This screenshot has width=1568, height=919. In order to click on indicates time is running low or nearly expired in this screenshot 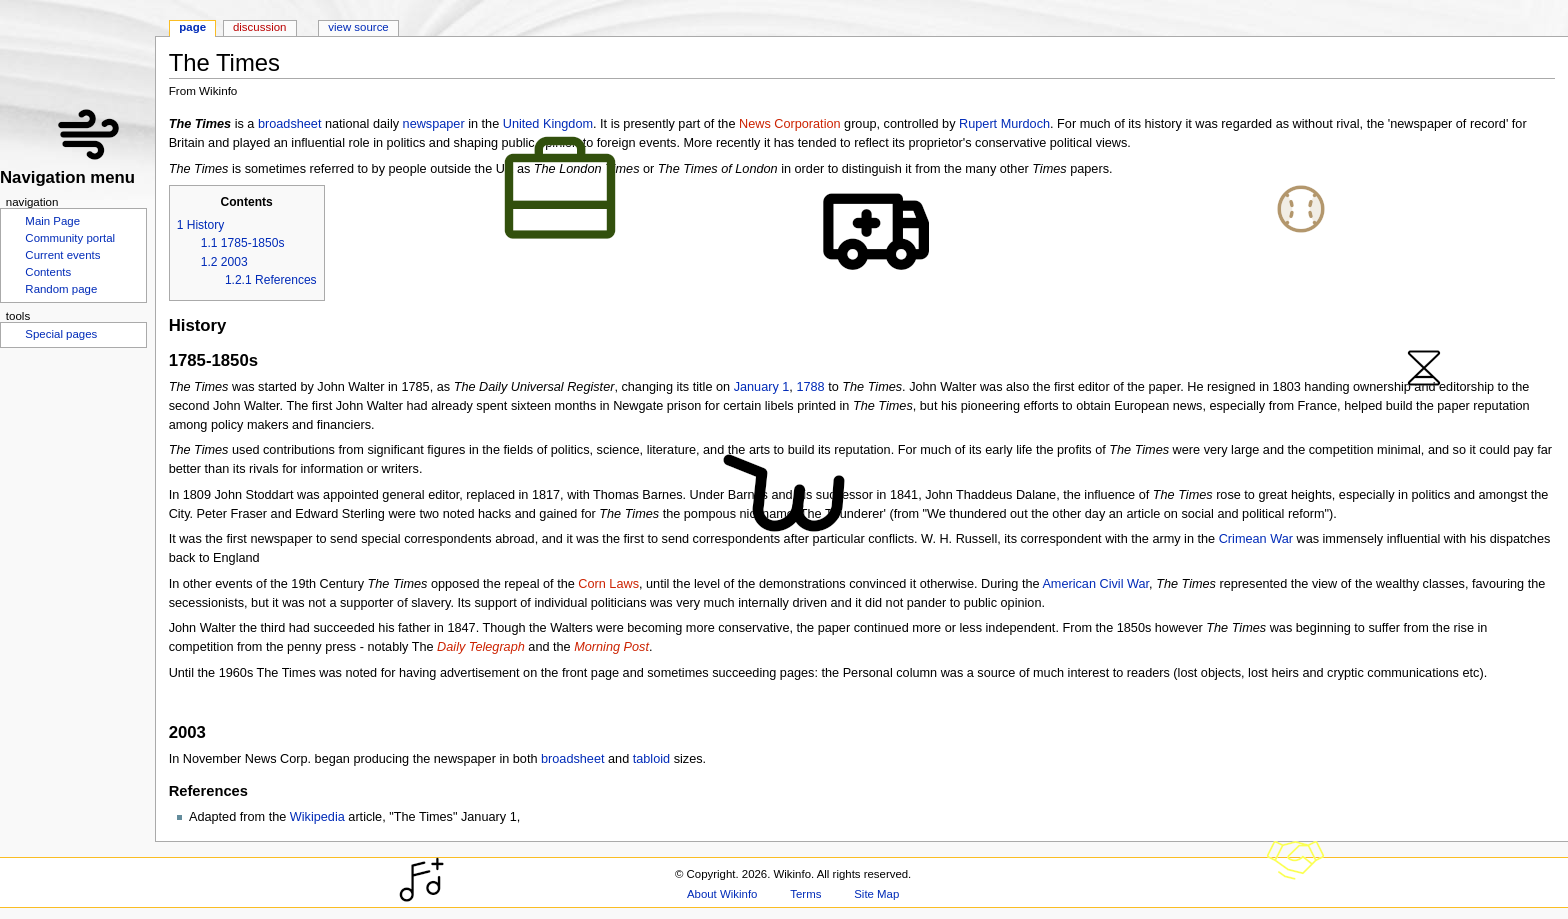, I will do `click(1424, 368)`.